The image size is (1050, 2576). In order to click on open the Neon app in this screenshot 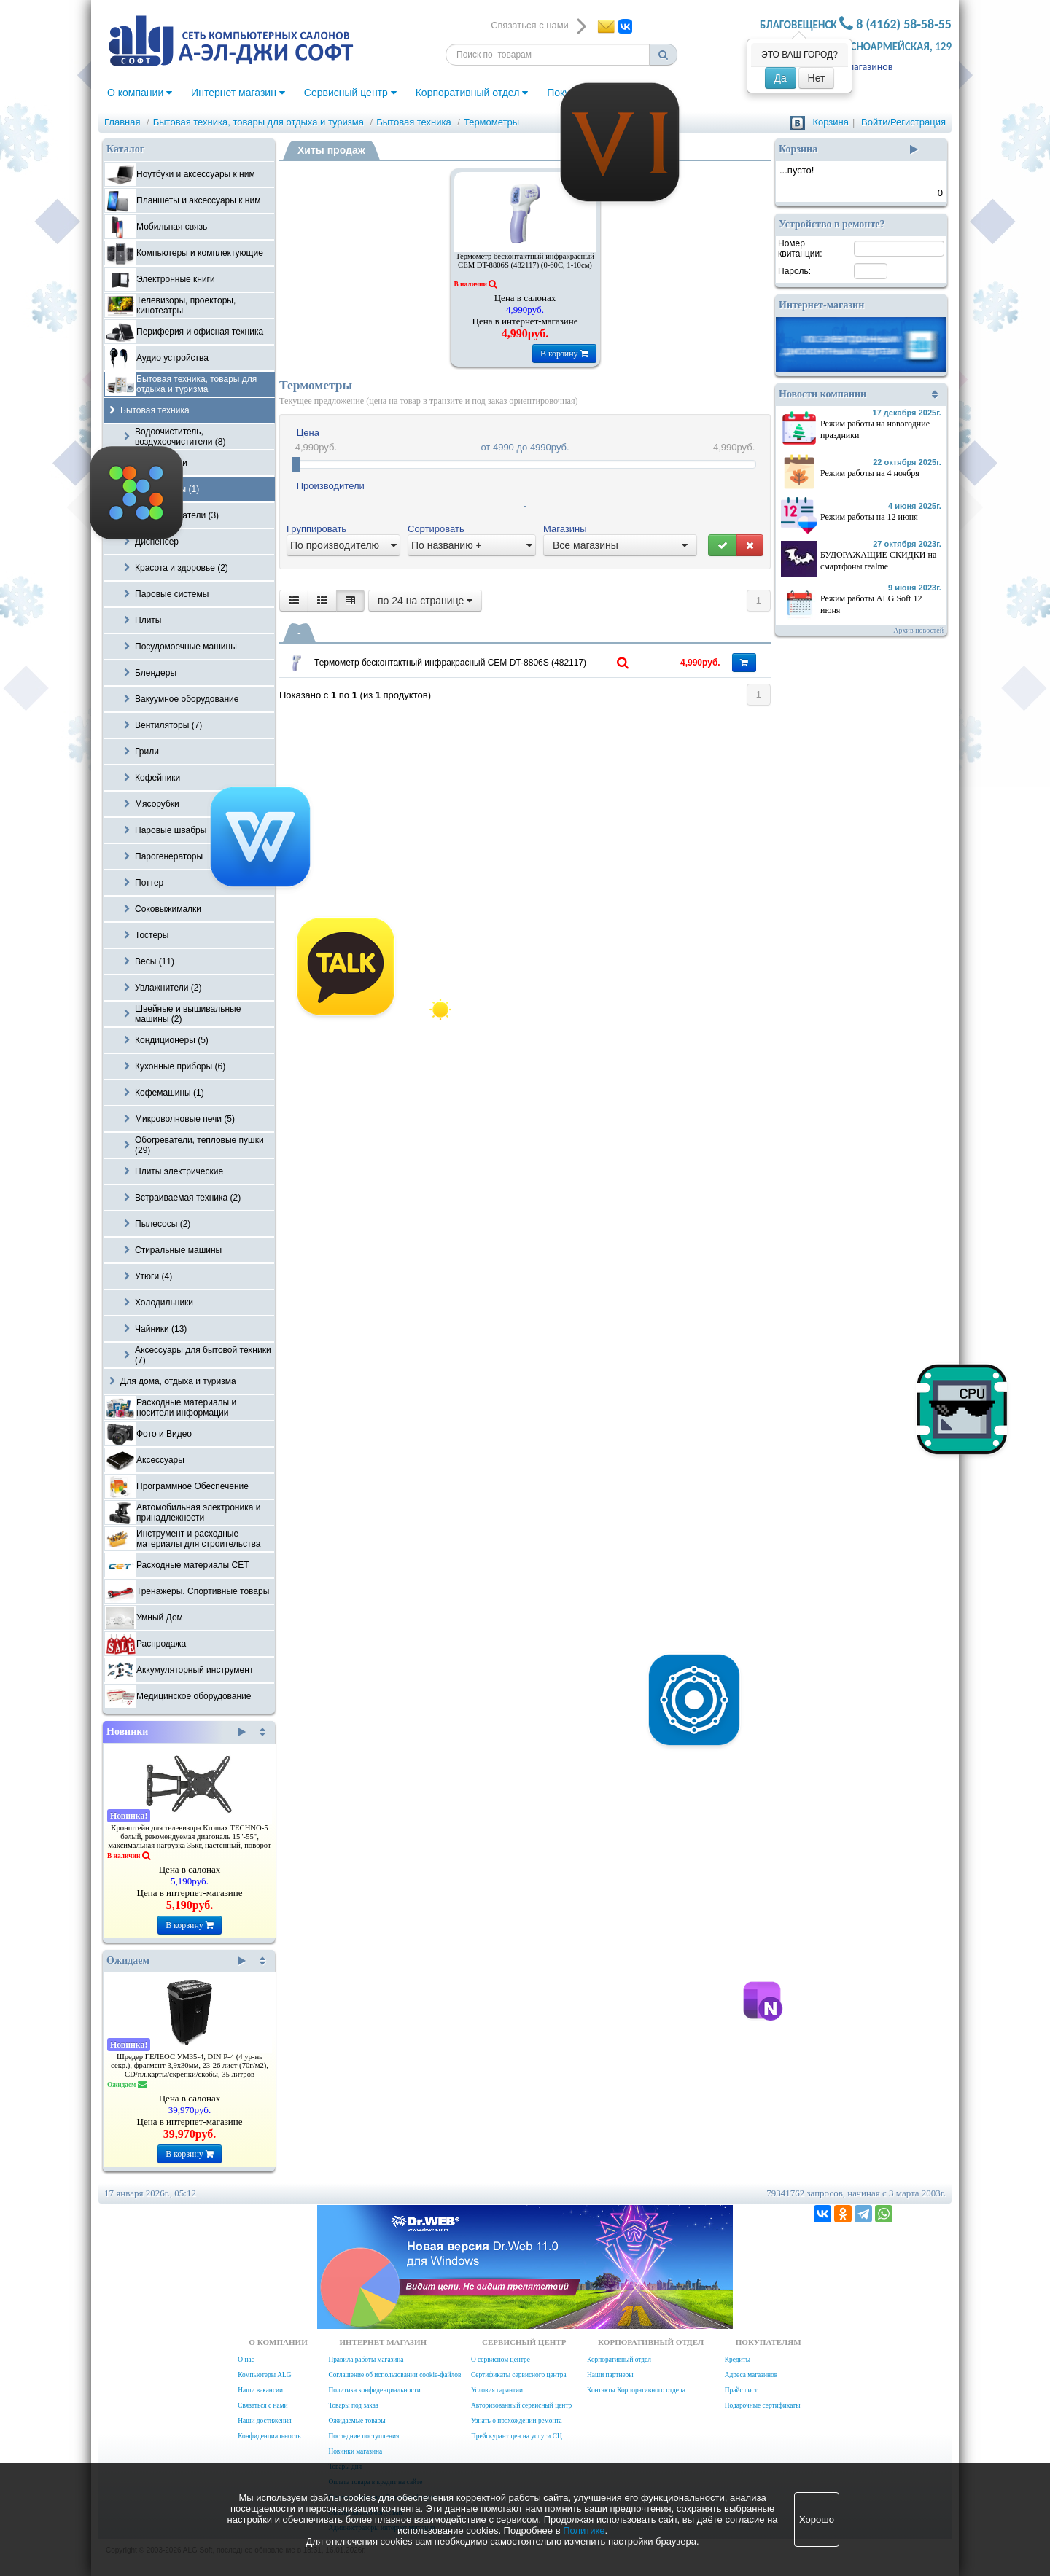, I will do `click(694, 1700)`.